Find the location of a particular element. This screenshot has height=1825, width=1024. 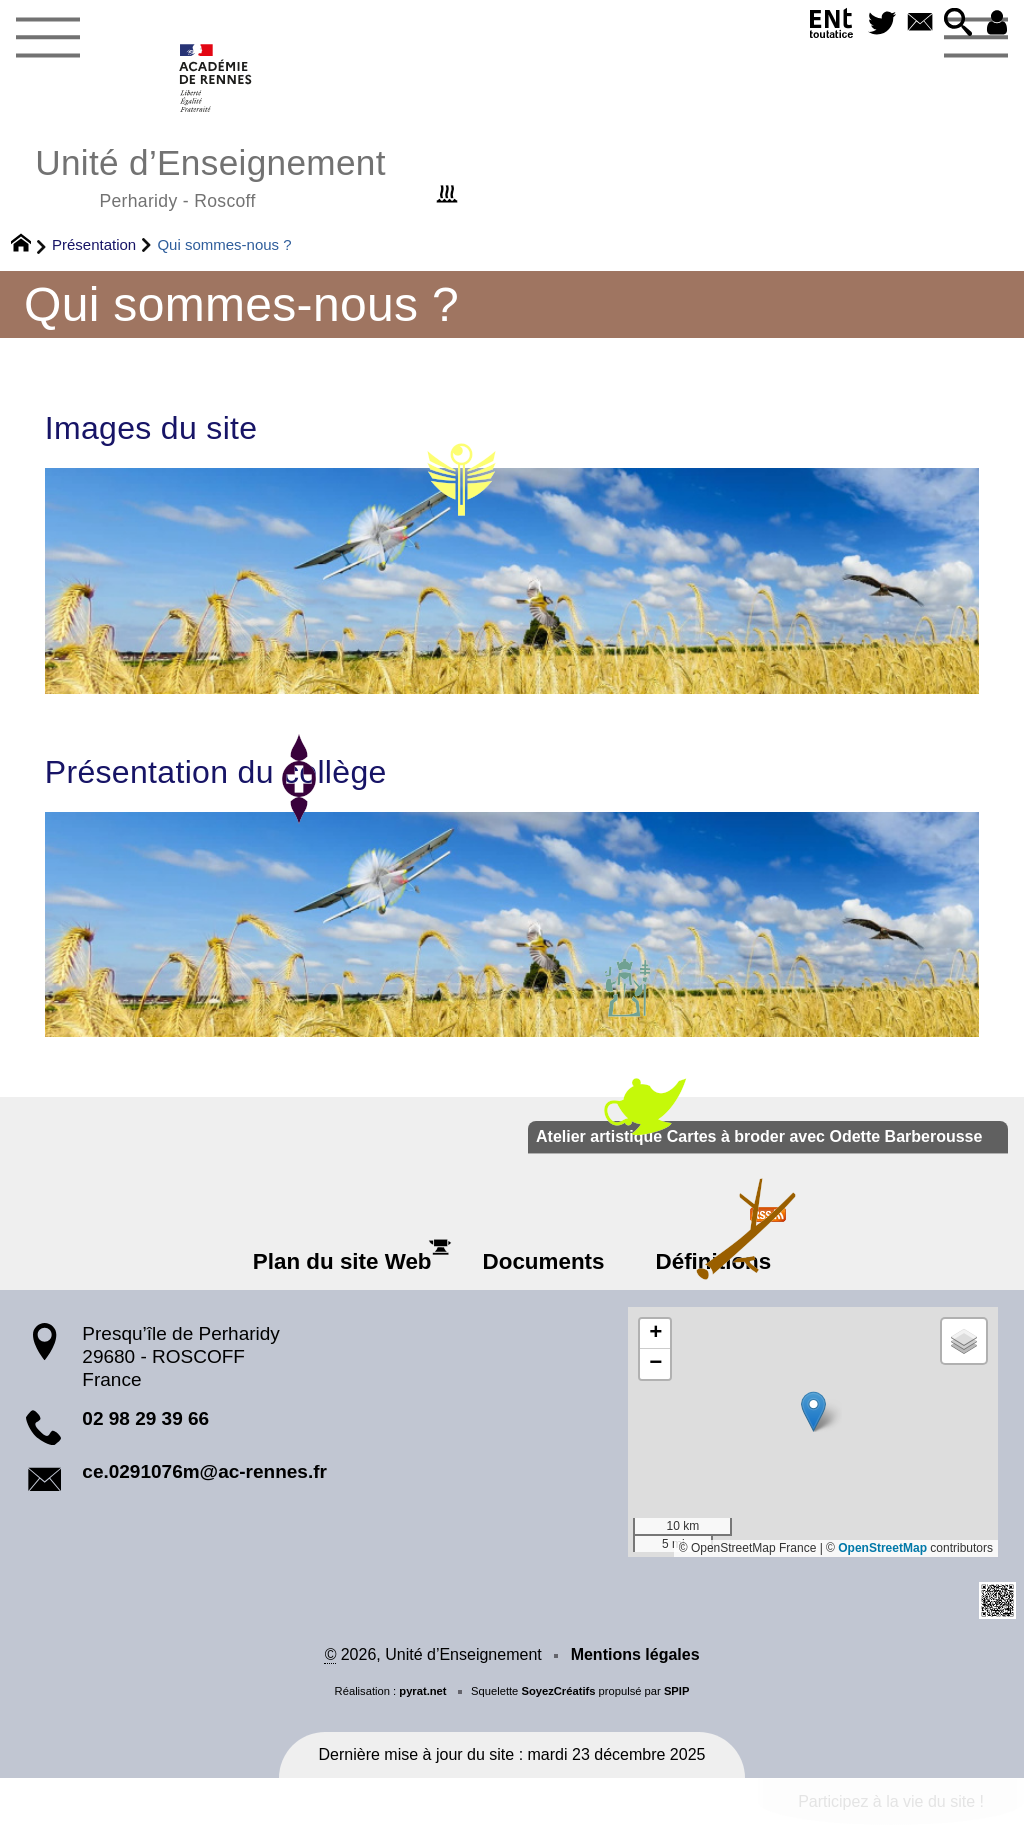

indicates player has reached level two status is located at coordinates (299, 779).